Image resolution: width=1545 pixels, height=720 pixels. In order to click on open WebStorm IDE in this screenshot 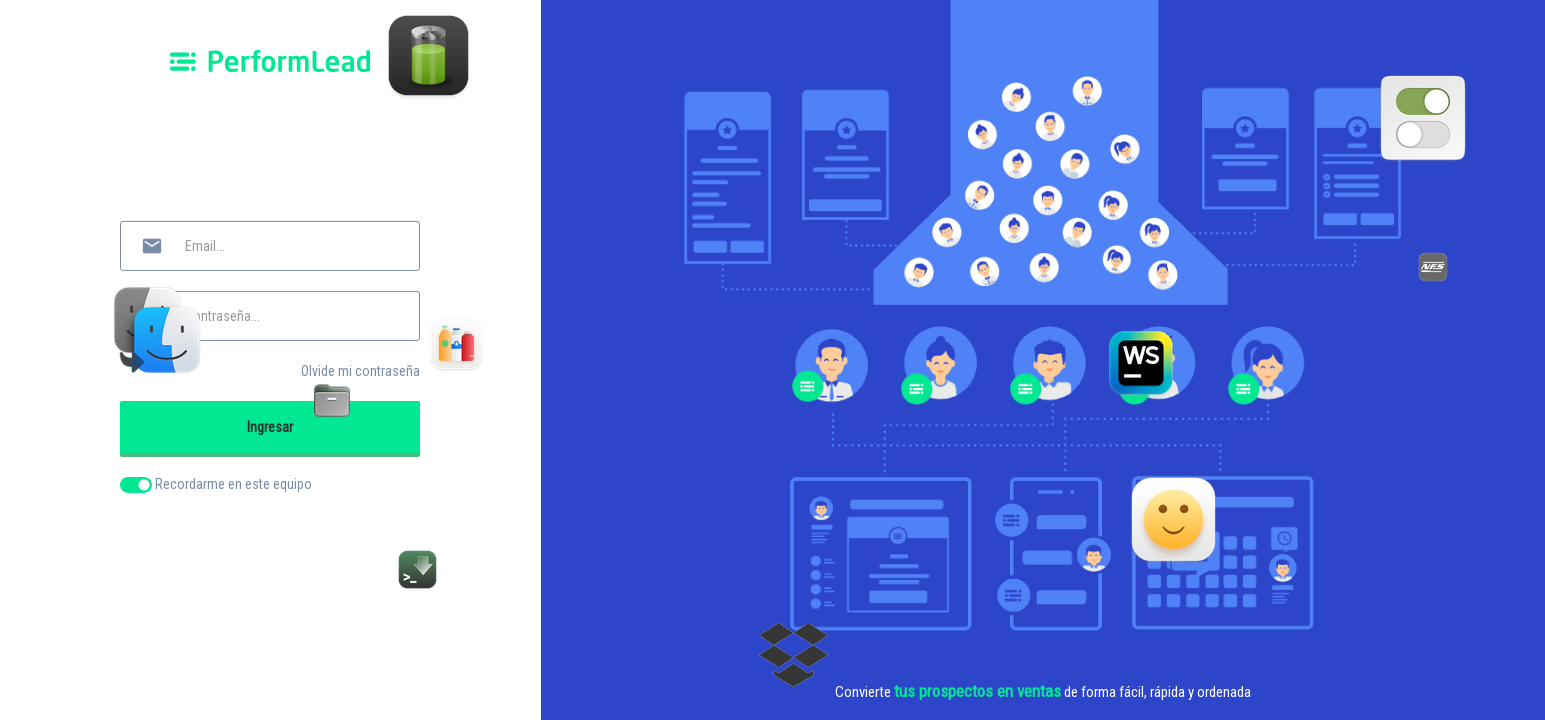, I will do `click(1141, 363)`.